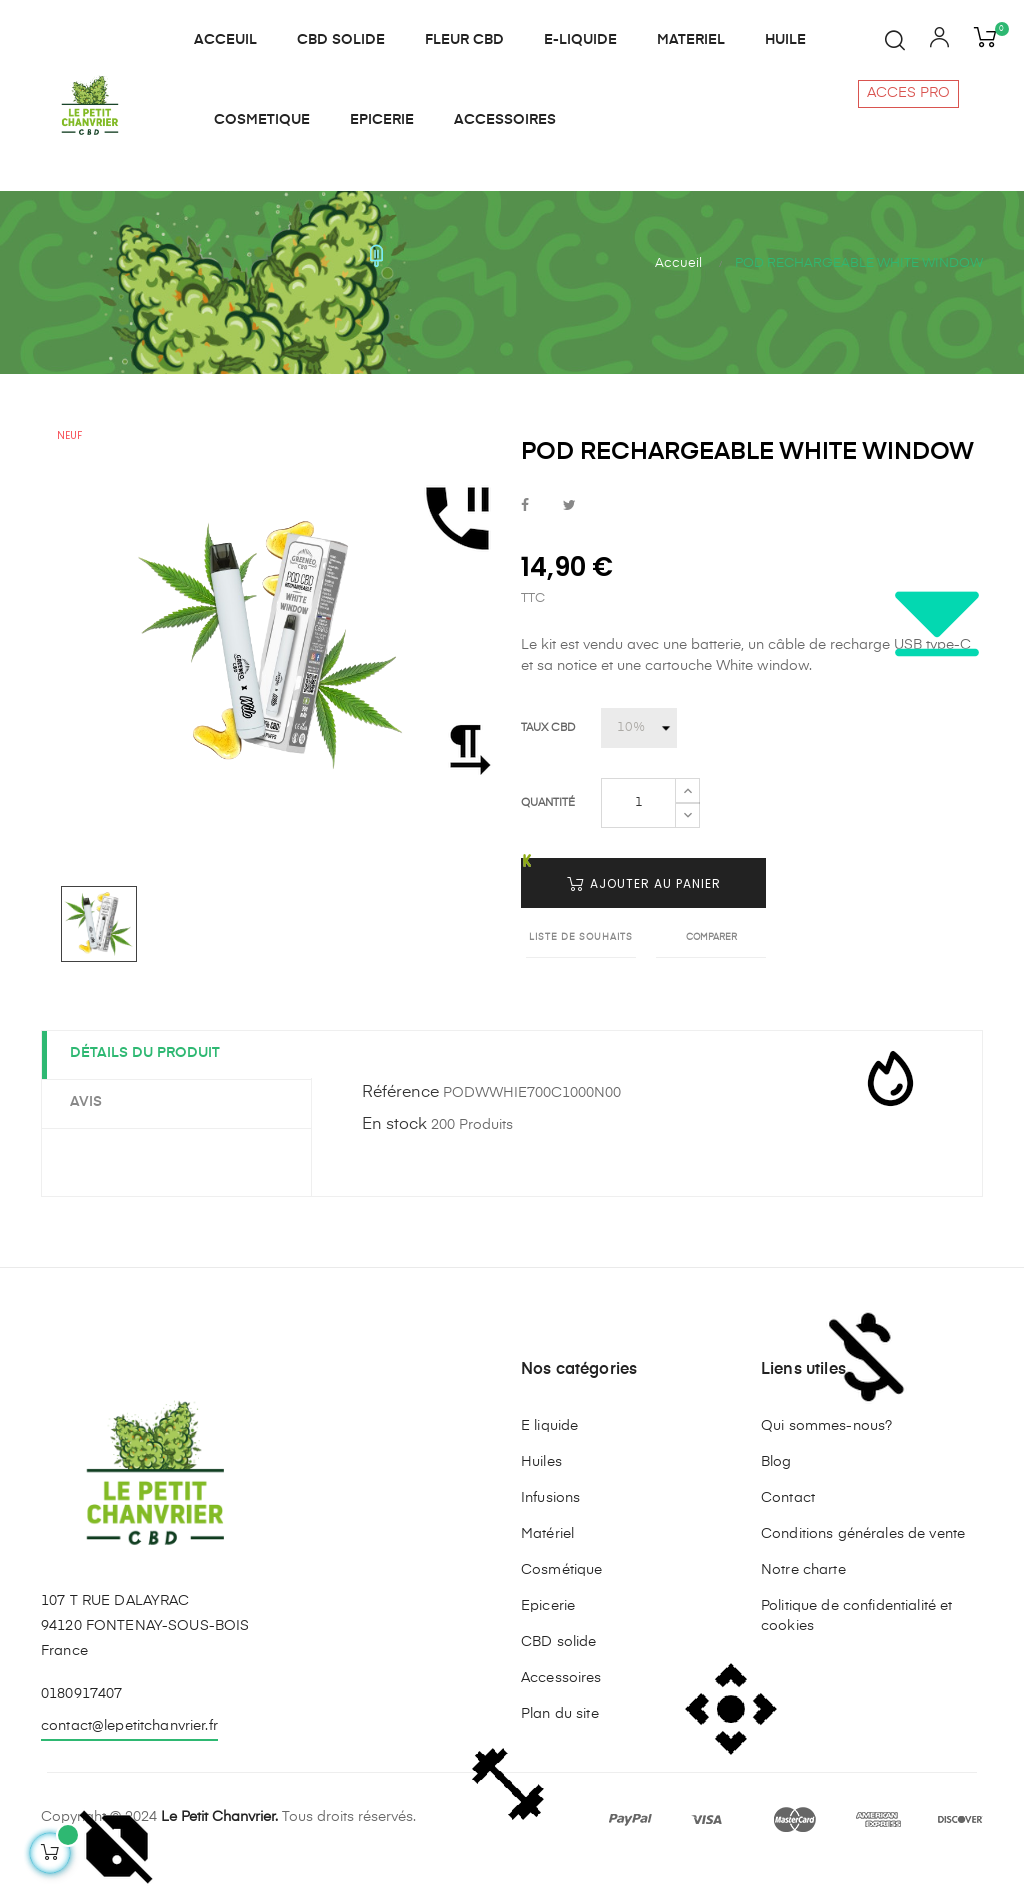 This screenshot has width=1024, height=1903. Describe the element at coordinates (468, 750) in the screenshot. I see `set text direction to left-to-right` at that location.